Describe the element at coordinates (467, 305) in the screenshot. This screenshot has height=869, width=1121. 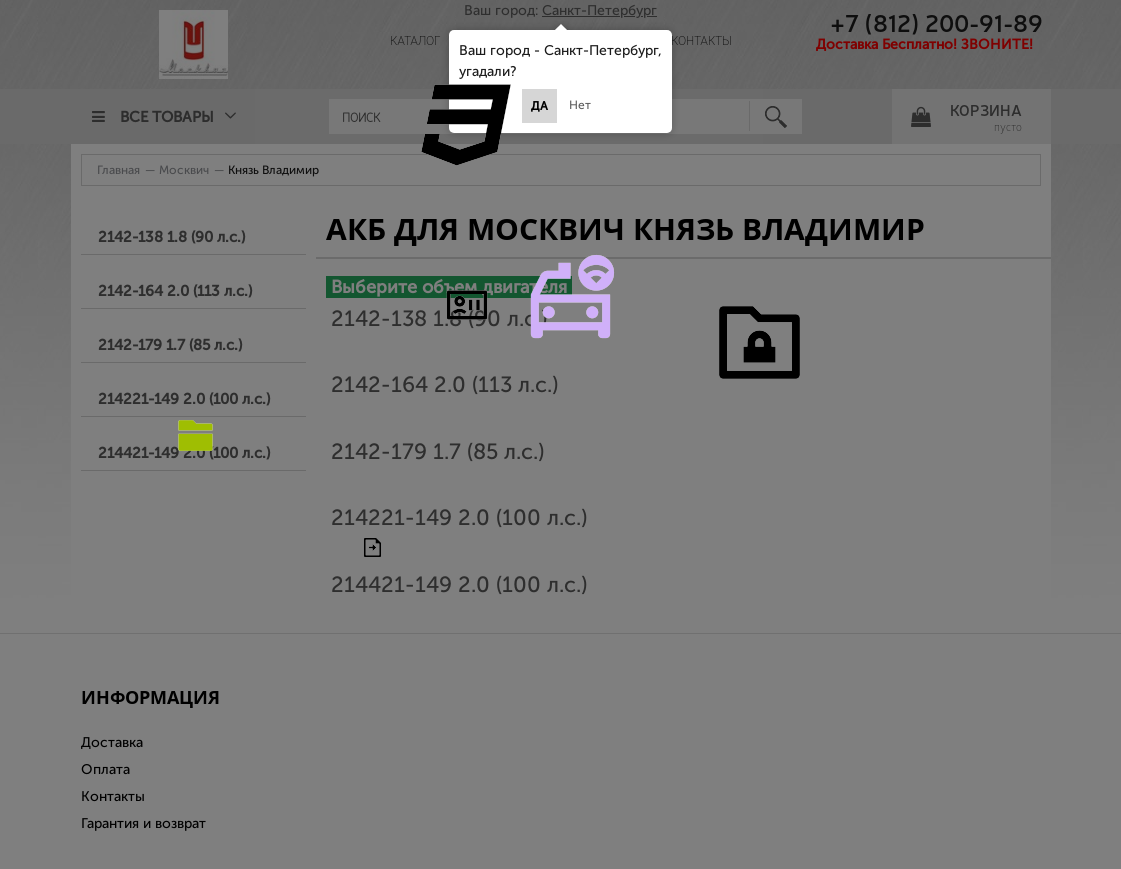
I see `pending pass or credential awaiting approval` at that location.